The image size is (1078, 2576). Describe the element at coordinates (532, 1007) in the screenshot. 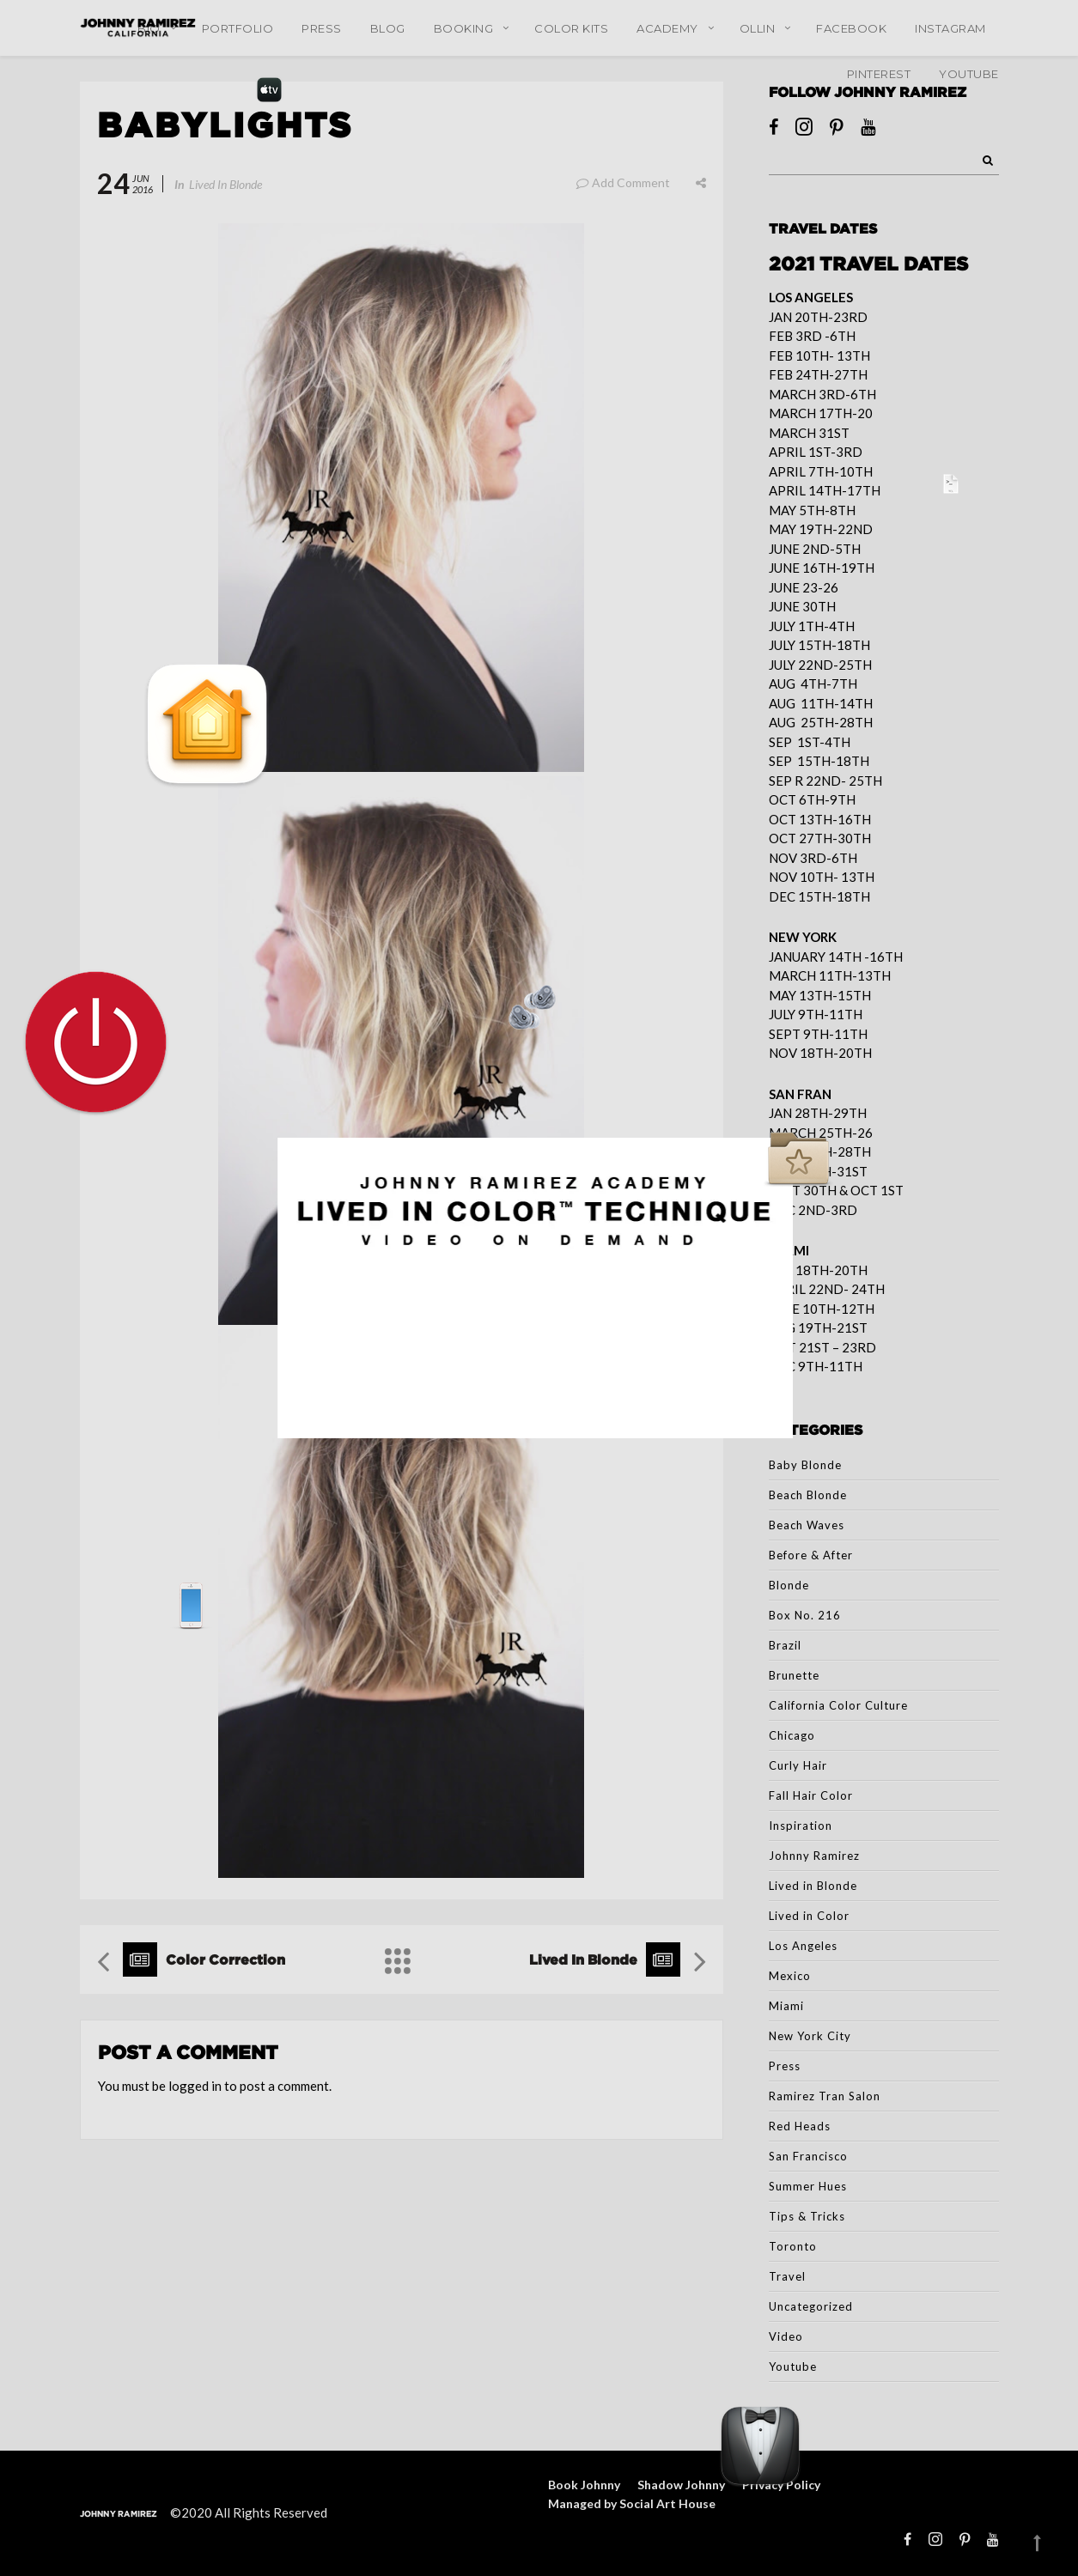

I see `connect beats wireless earbuds` at that location.